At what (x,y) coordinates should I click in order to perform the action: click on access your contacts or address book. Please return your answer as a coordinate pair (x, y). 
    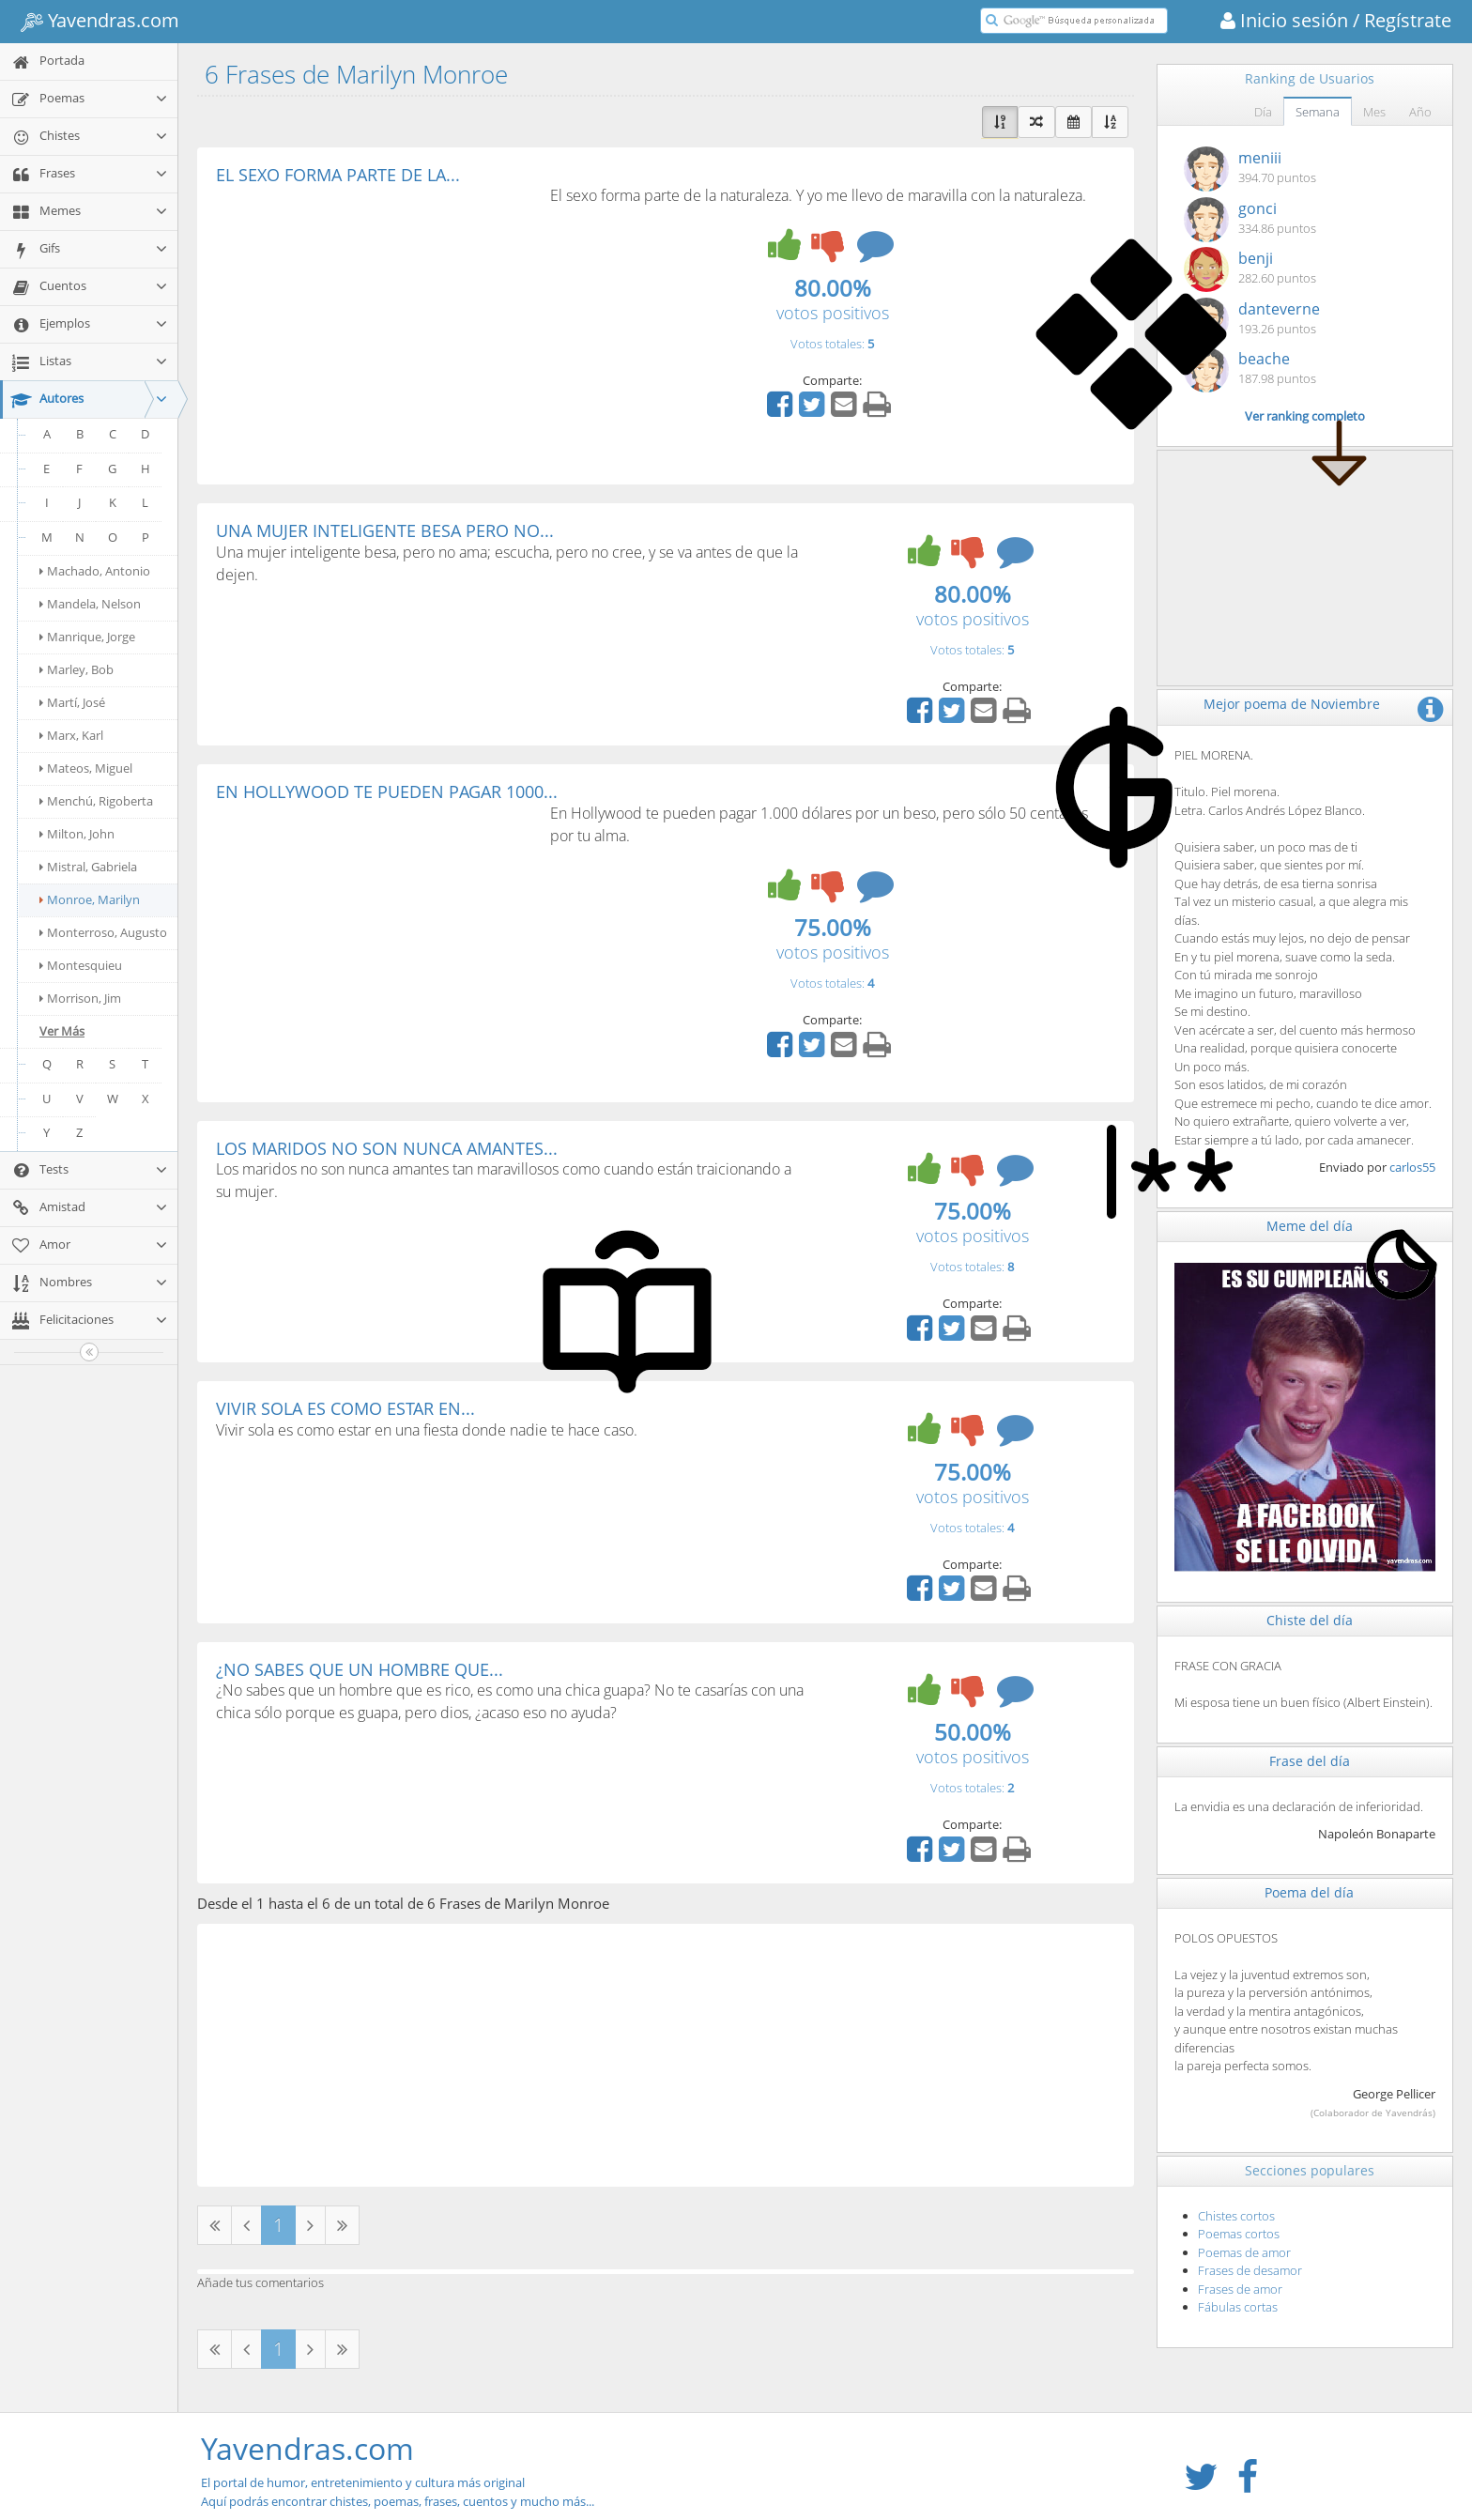
    Looking at the image, I should click on (627, 1309).